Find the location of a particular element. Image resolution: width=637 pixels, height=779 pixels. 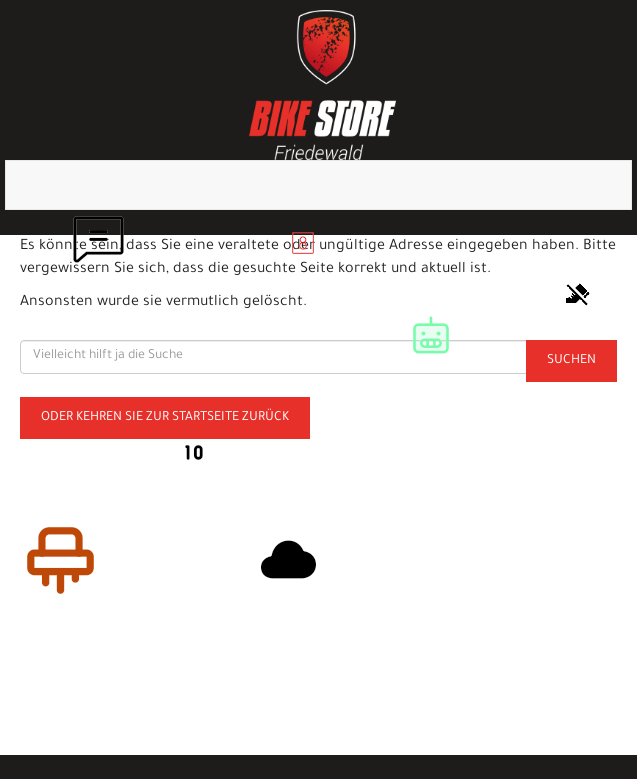

indicates cloudy weather conditions is located at coordinates (288, 559).